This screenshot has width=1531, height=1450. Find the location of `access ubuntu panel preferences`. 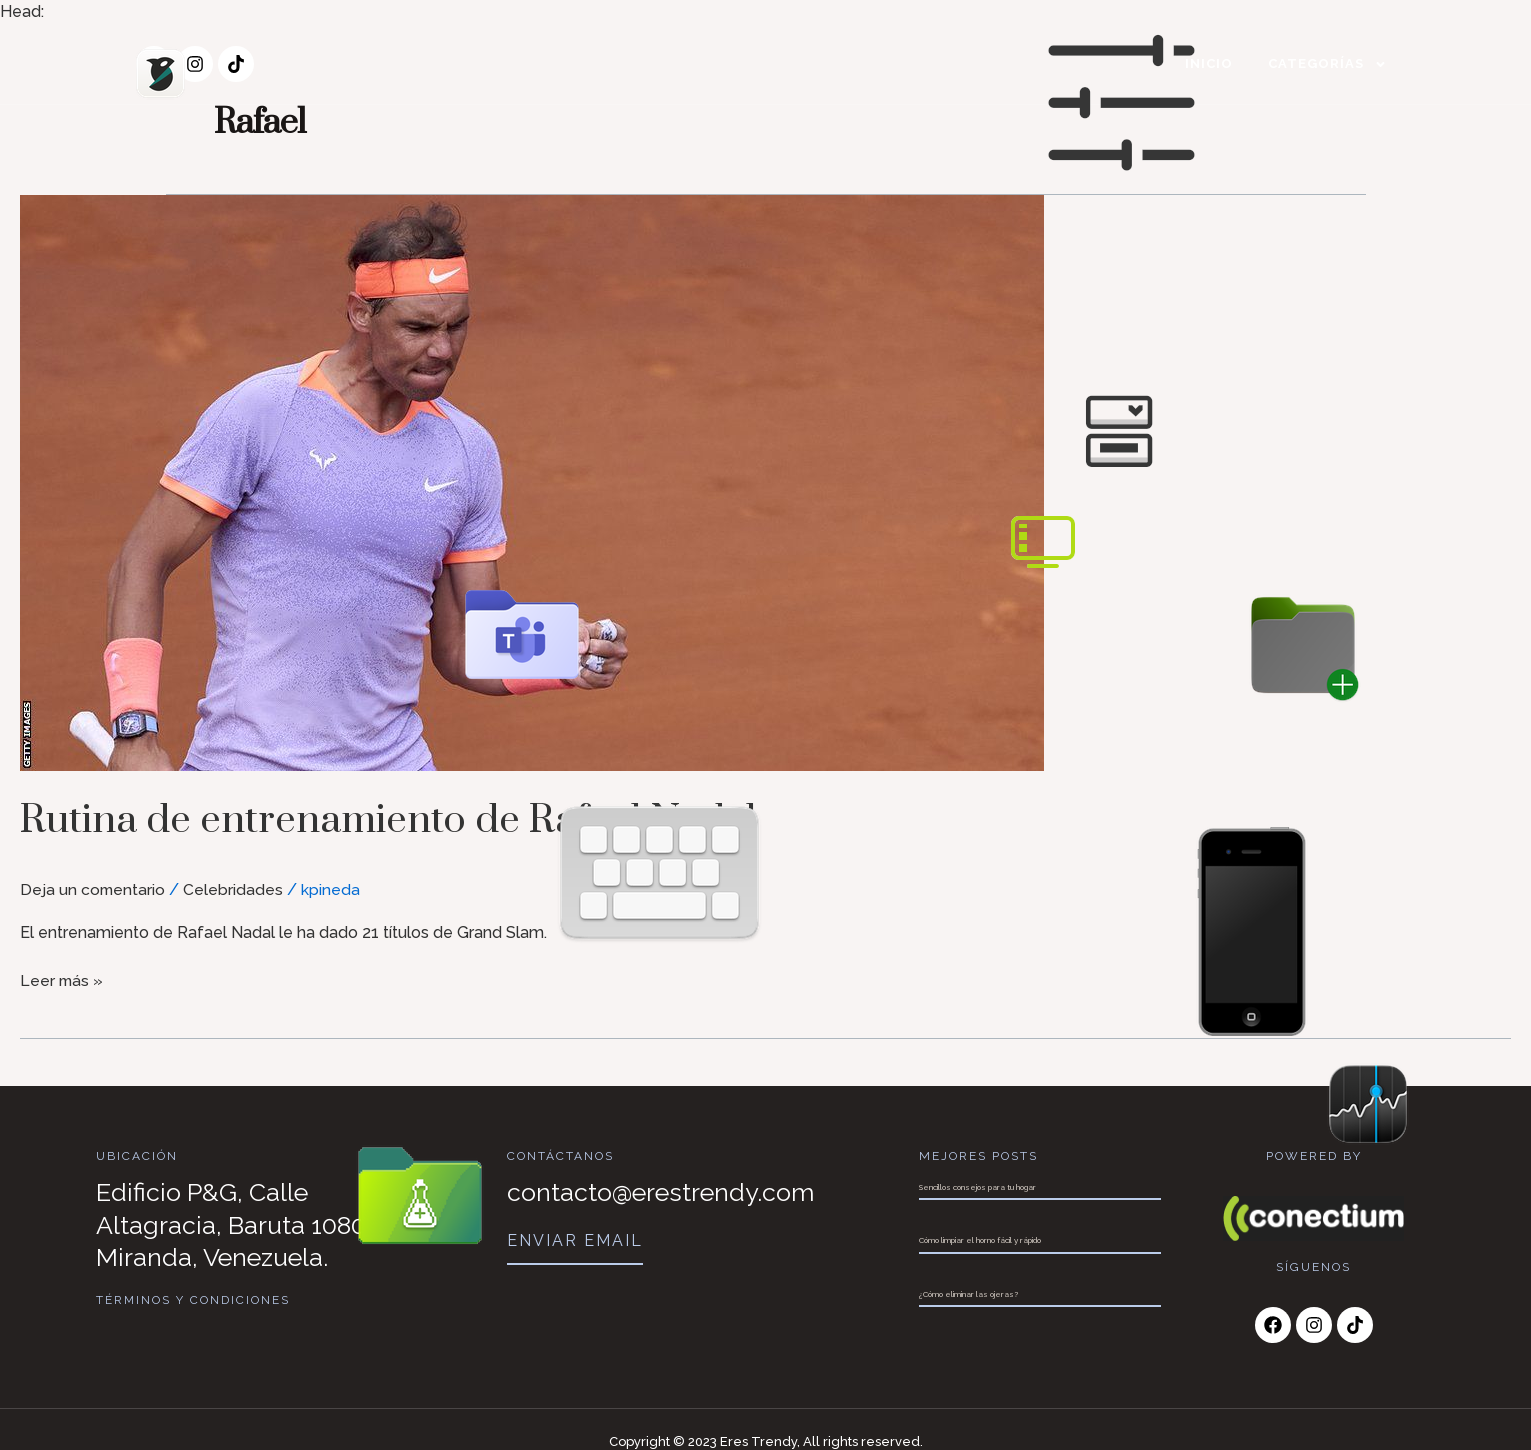

access ubuntu panel preferences is located at coordinates (1043, 540).